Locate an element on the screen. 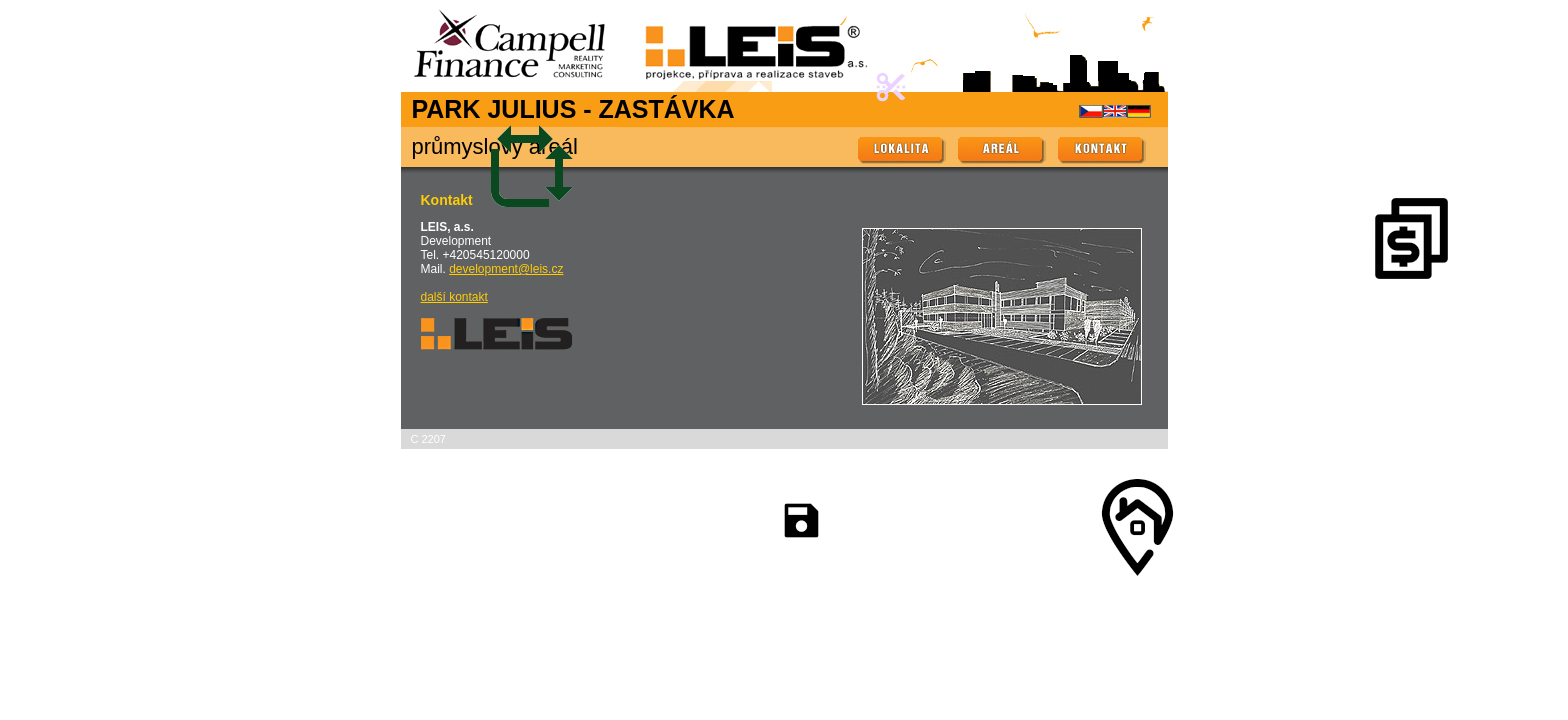 The height and width of the screenshot is (720, 1568). cut selected content to clipboard is located at coordinates (891, 87).